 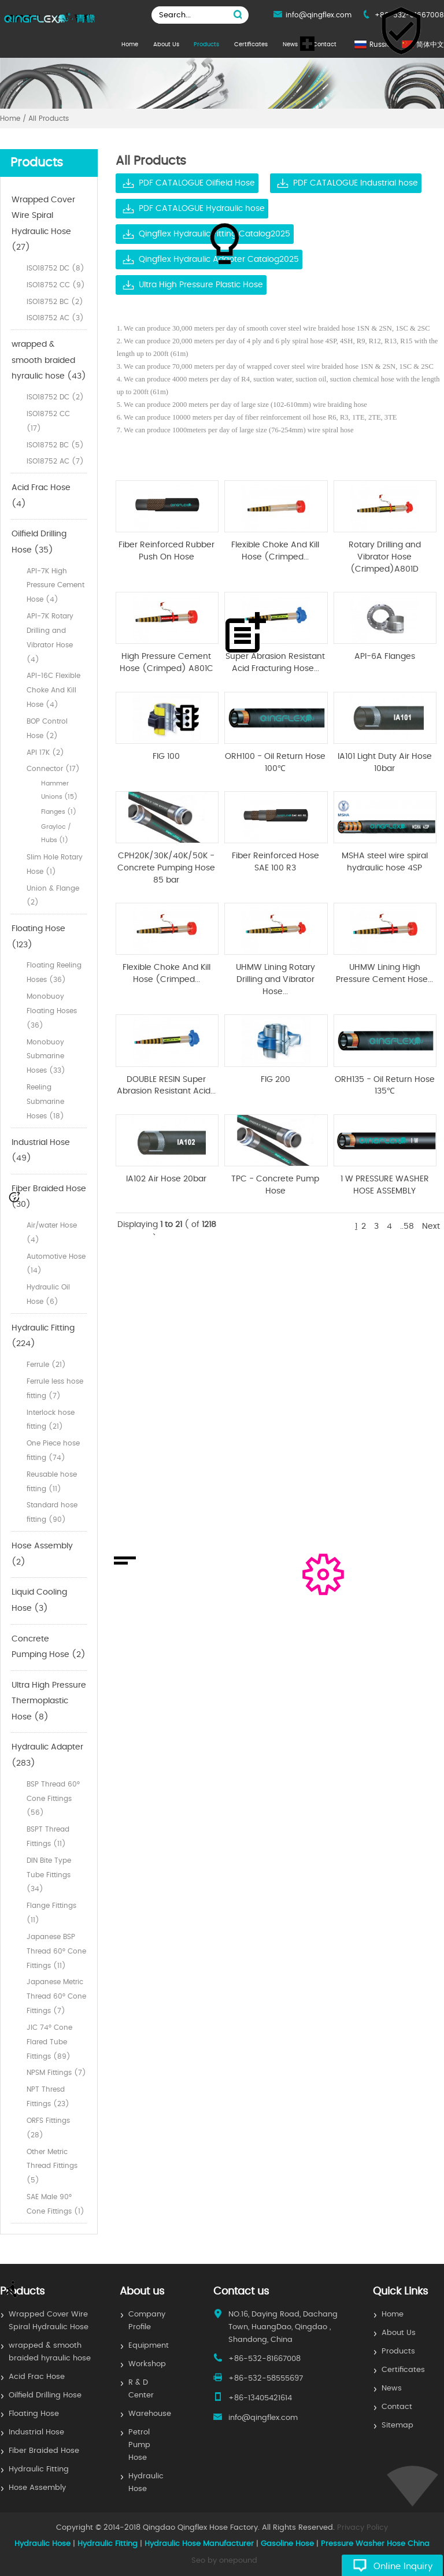 What do you see at coordinates (401, 31) in the screenshot?
I see `indicates a verified or trusted user account` at bounding box center [401, 31].